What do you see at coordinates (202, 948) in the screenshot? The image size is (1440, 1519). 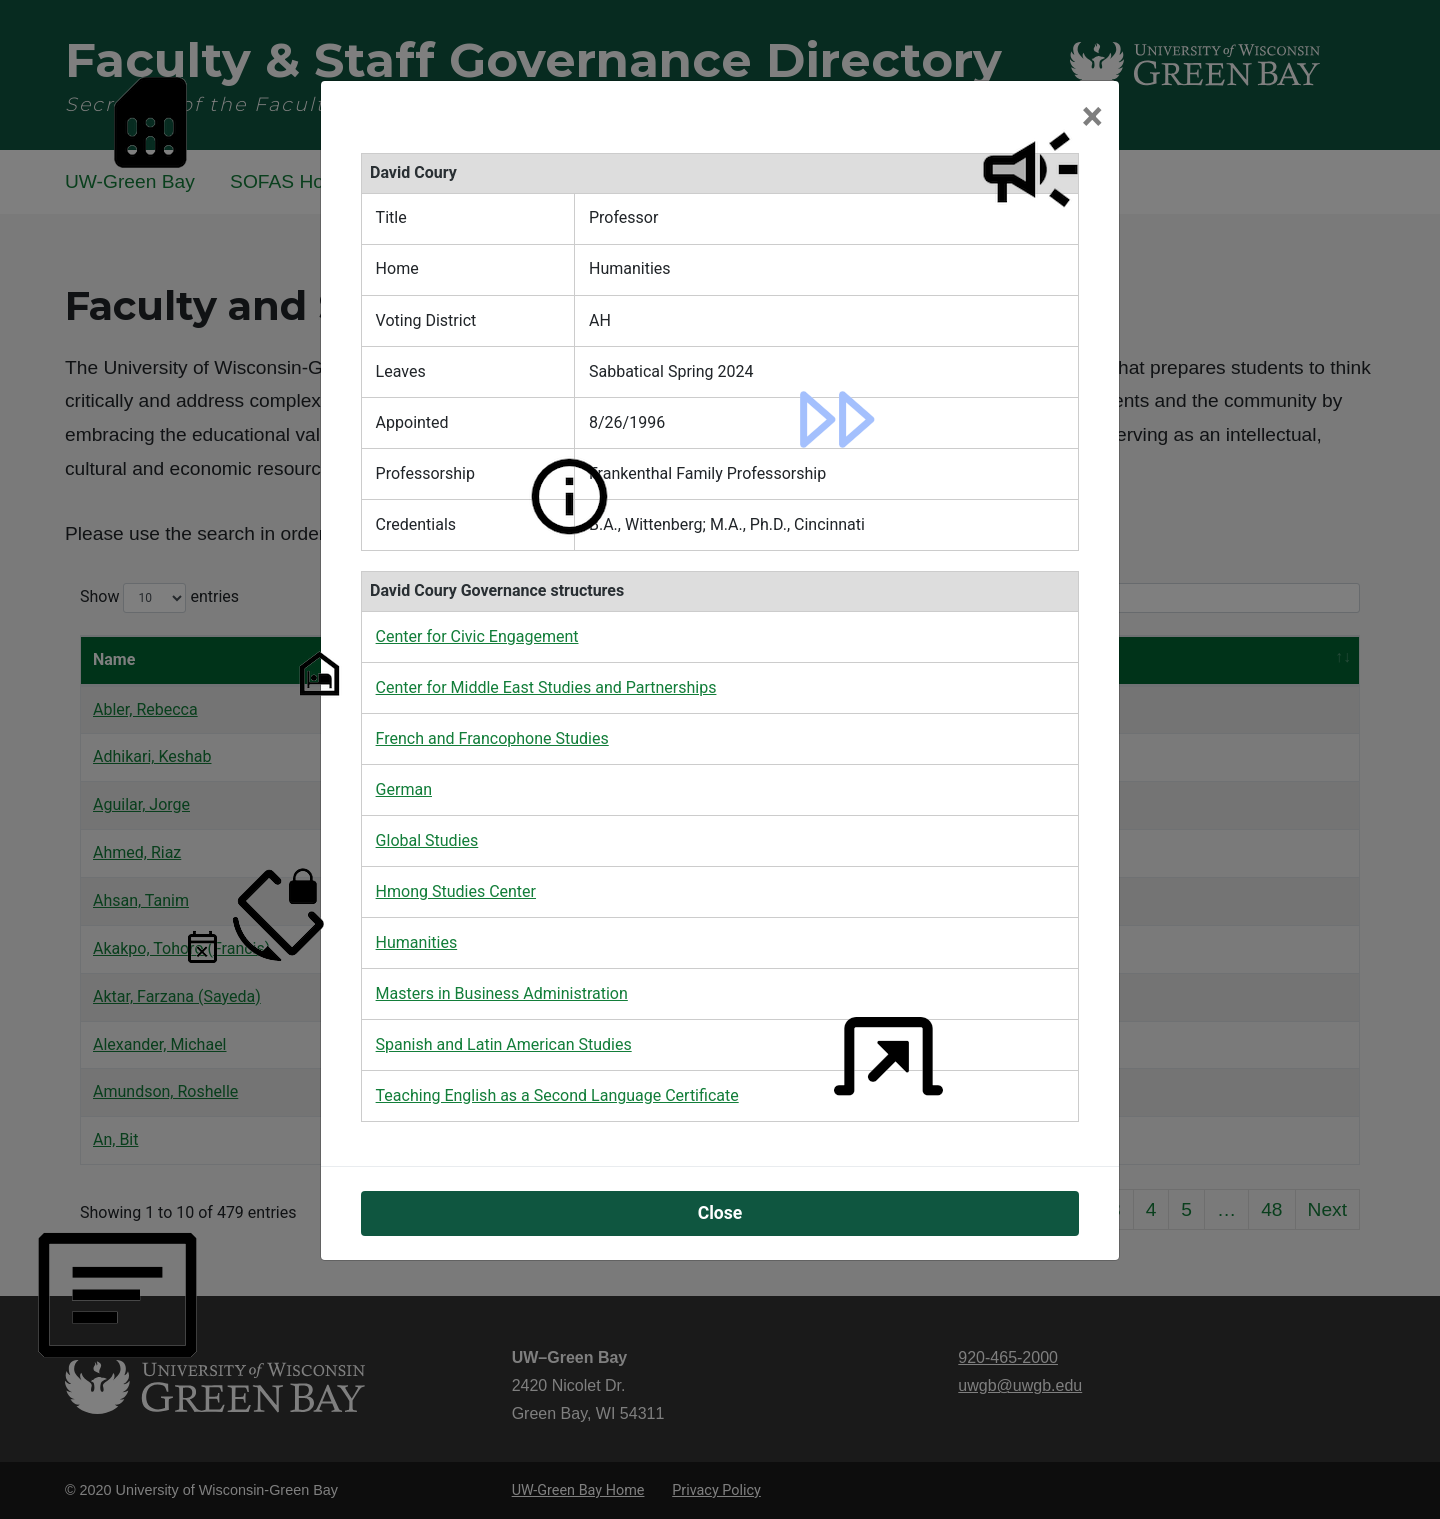 I see `indicates a busy or unavailable event` at bounding box center [202, 948].